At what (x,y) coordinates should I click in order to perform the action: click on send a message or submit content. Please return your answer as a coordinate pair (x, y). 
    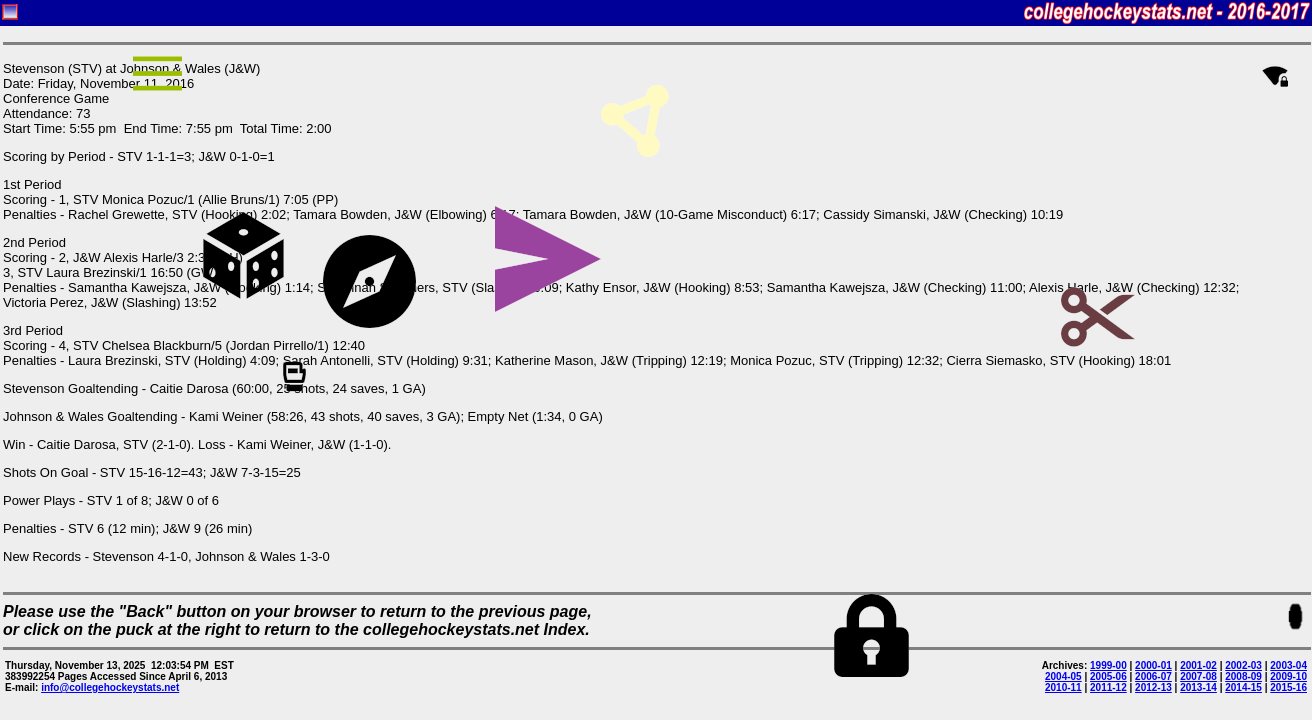
    Looking at the image, I should click on (548, 259).